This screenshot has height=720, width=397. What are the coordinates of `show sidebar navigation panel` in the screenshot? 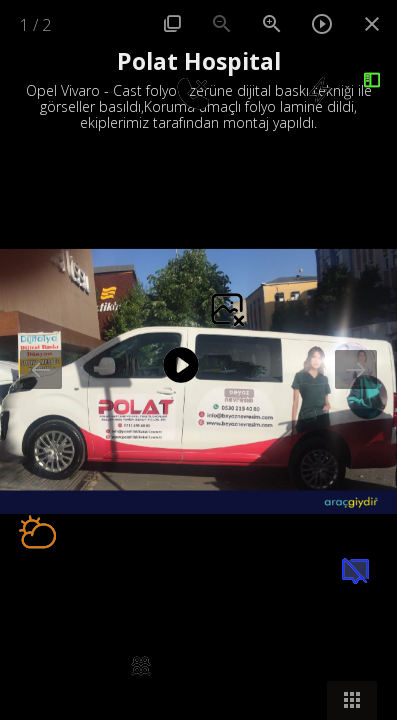 It's located at (372, 80).